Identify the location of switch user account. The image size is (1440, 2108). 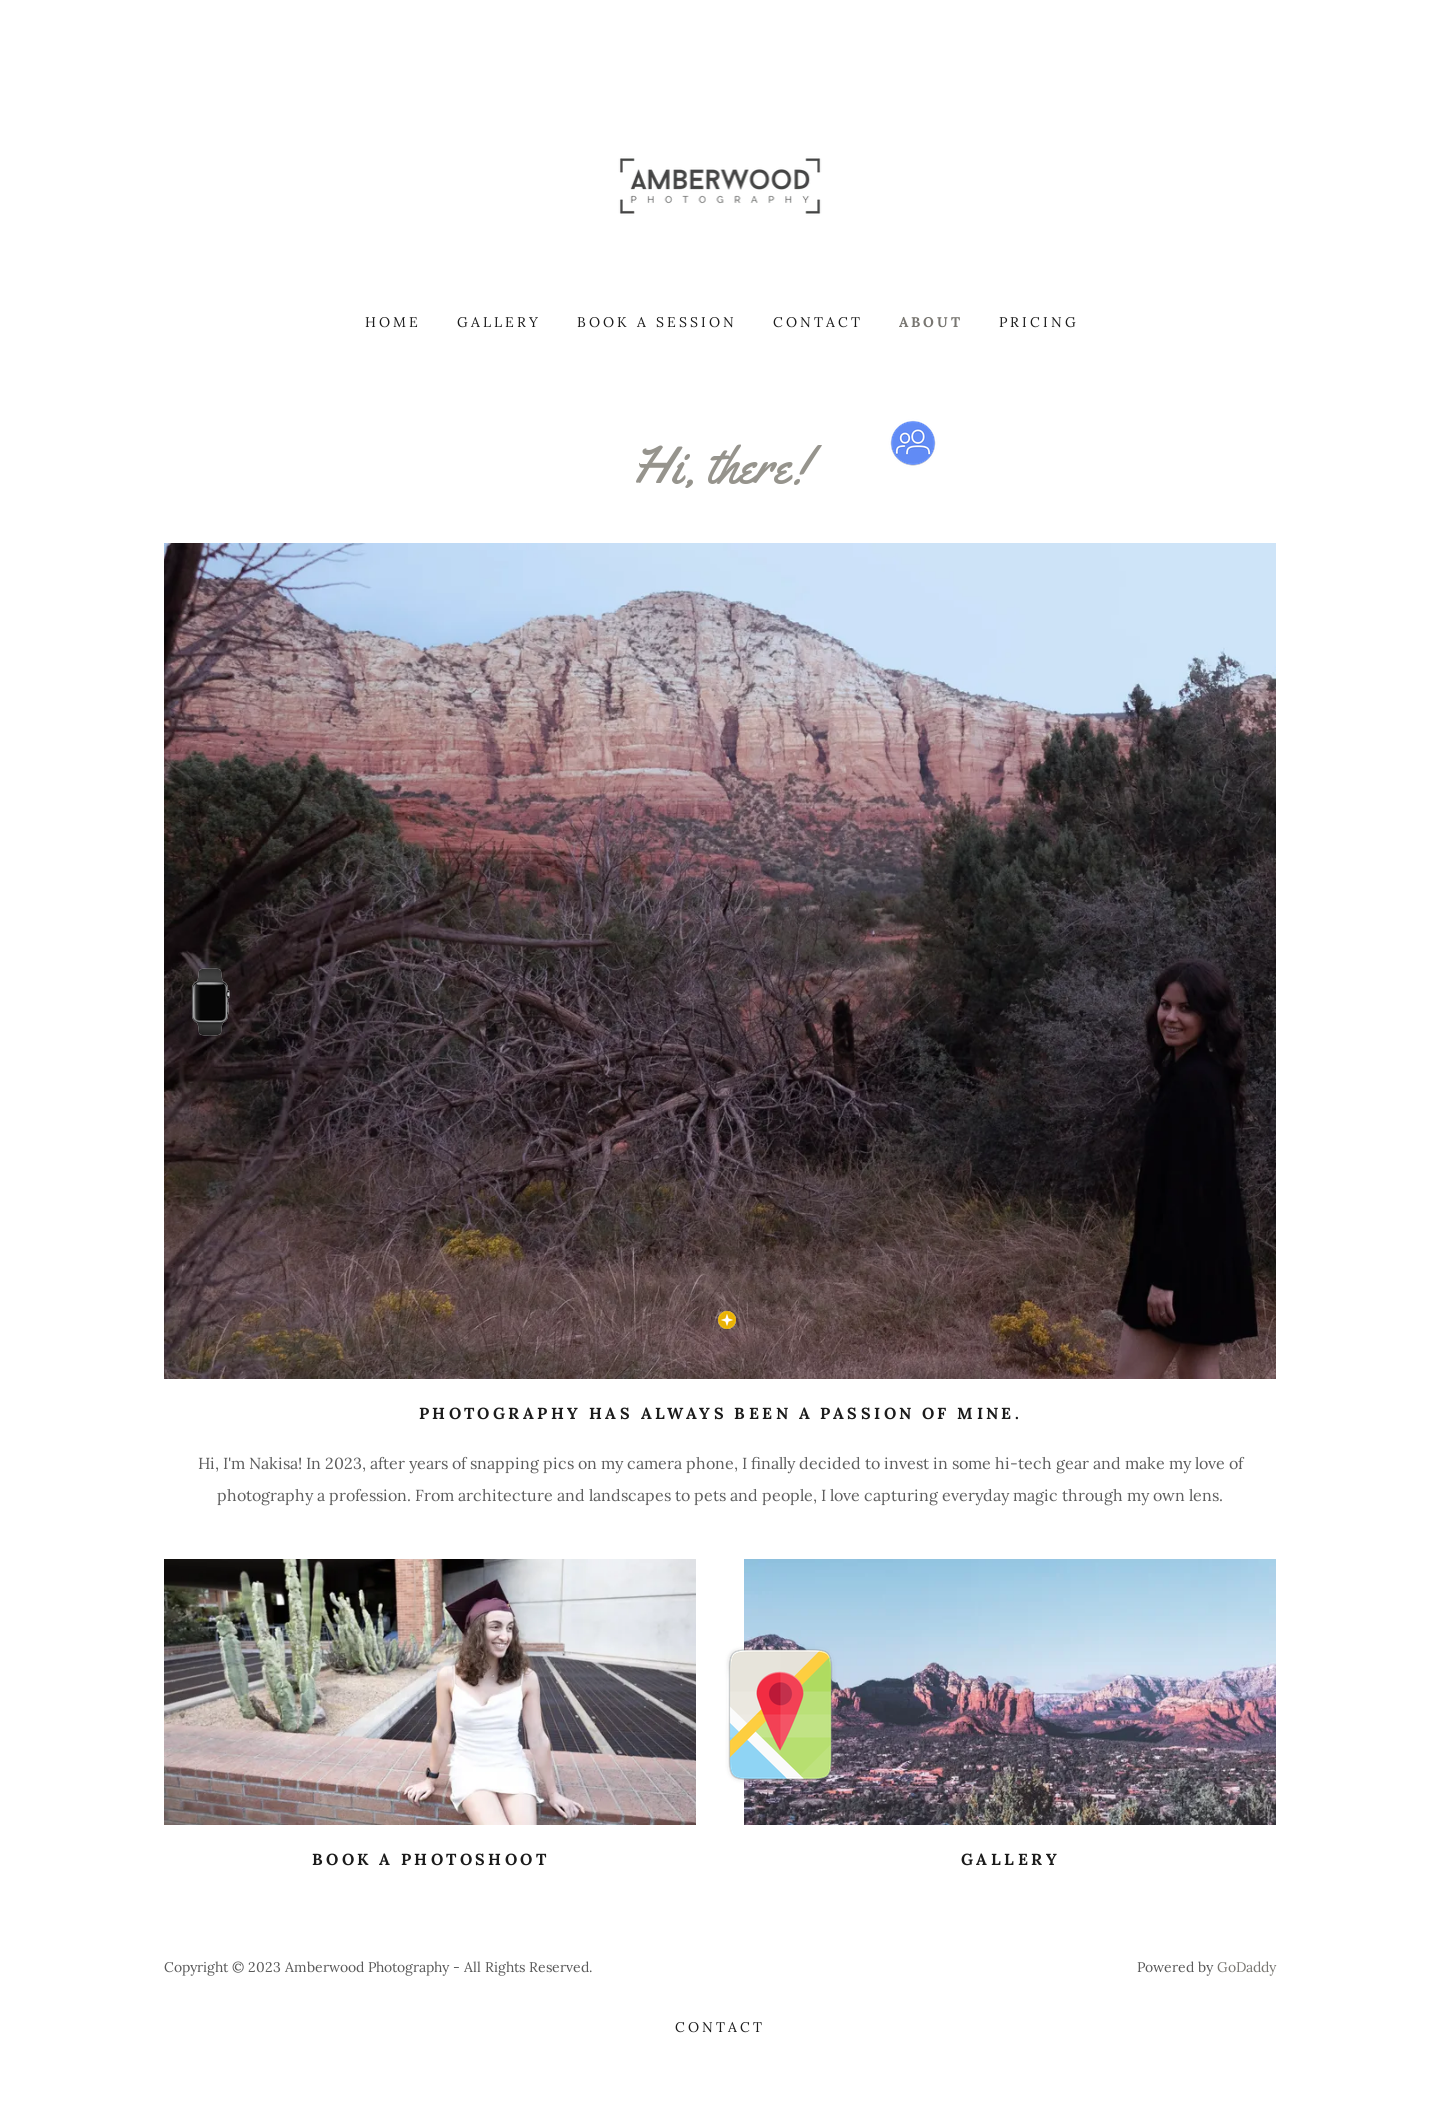
(913, 443).